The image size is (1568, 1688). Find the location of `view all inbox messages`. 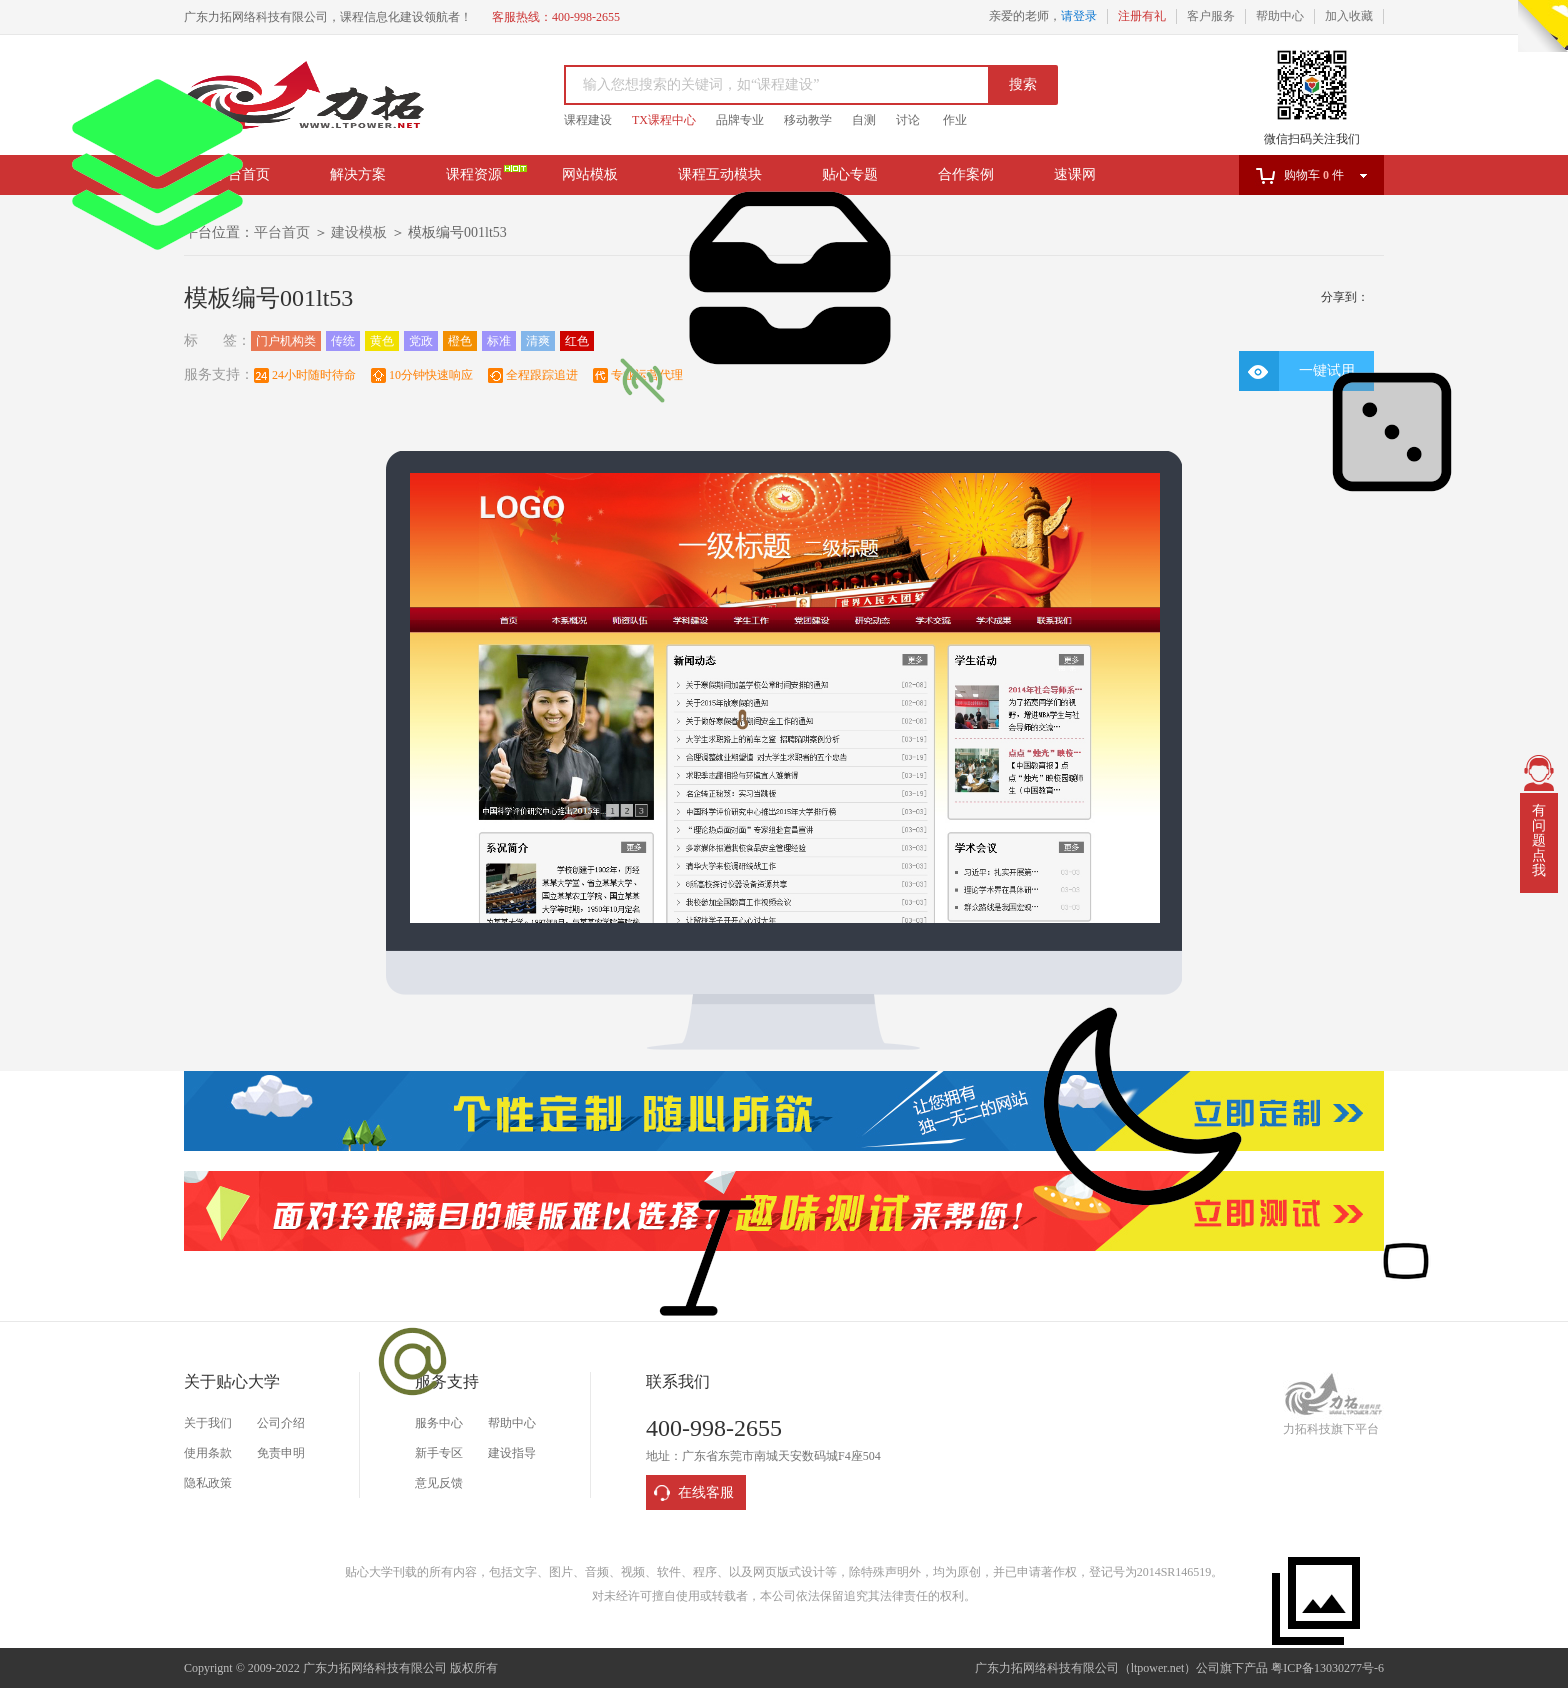

view all inbox messages is located at coordinates (790, 278).